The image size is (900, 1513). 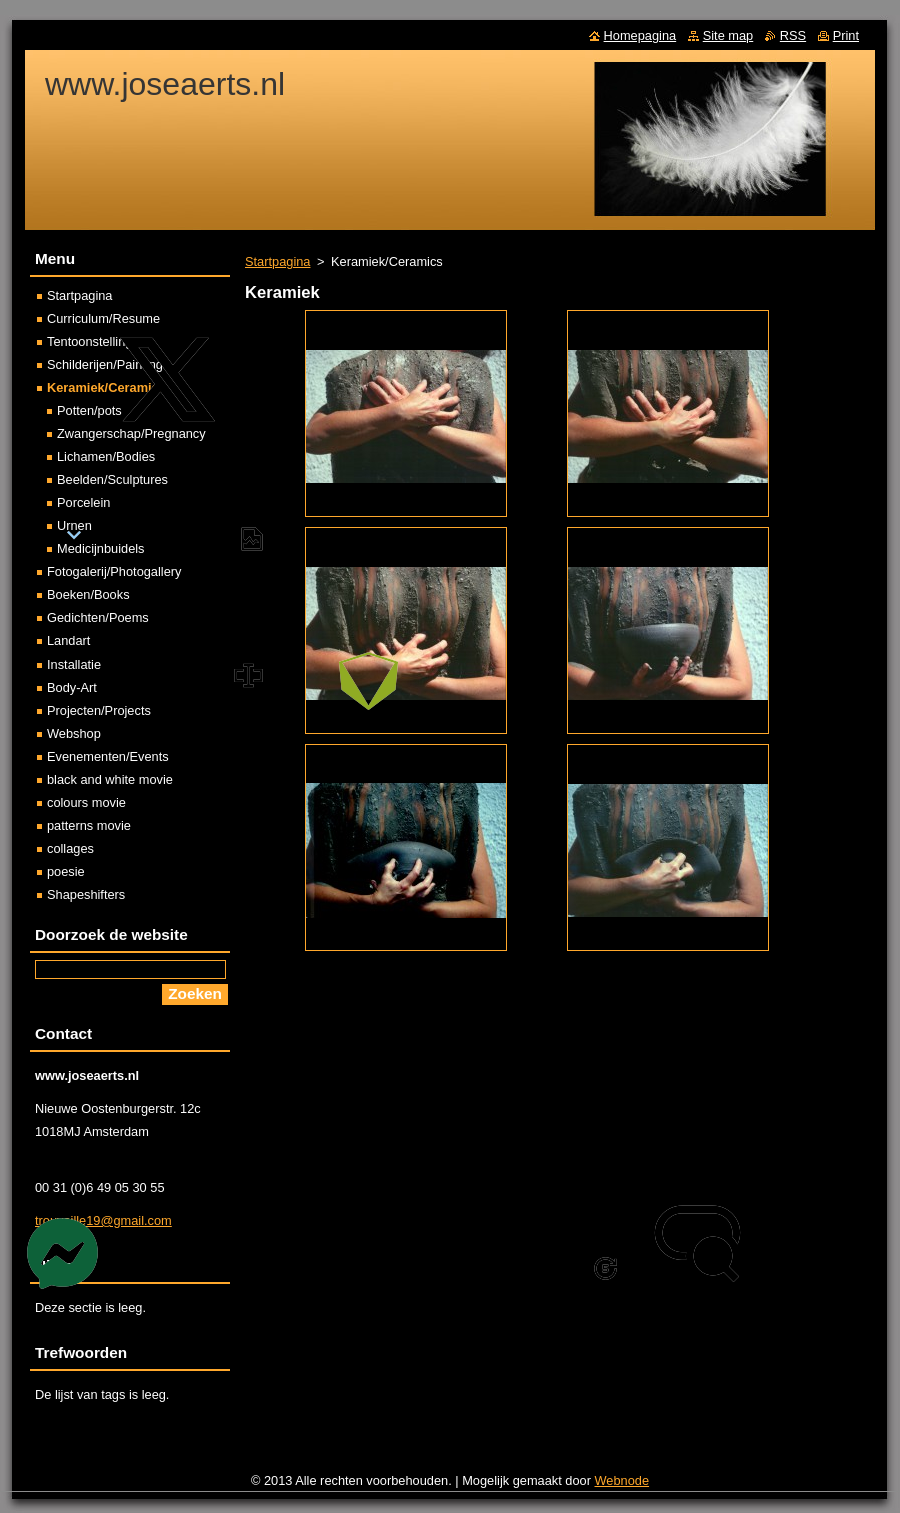 I want to click on access search engine optimization tools, so click(x=697, y=1240).